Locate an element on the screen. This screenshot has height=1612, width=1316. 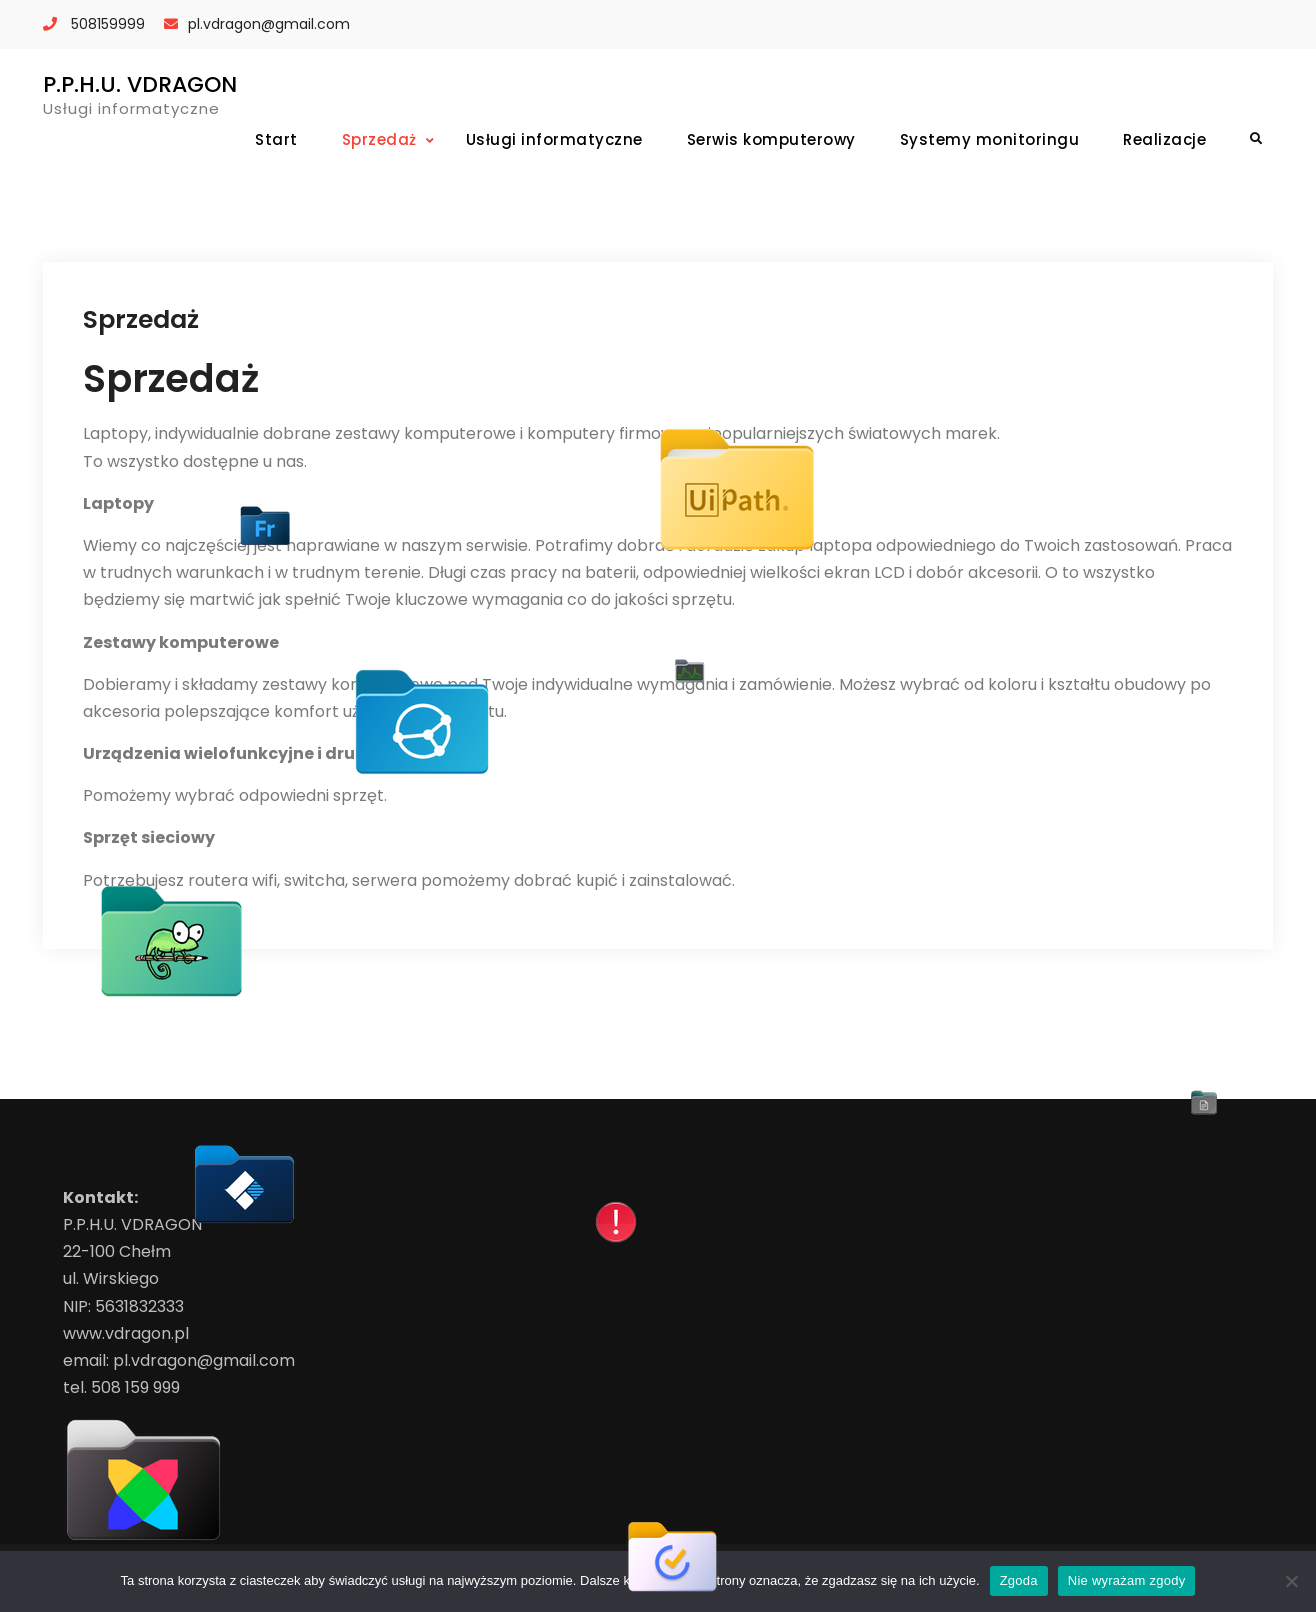
open wondershare recoverit project folder is located at coordinates (244, 1187).